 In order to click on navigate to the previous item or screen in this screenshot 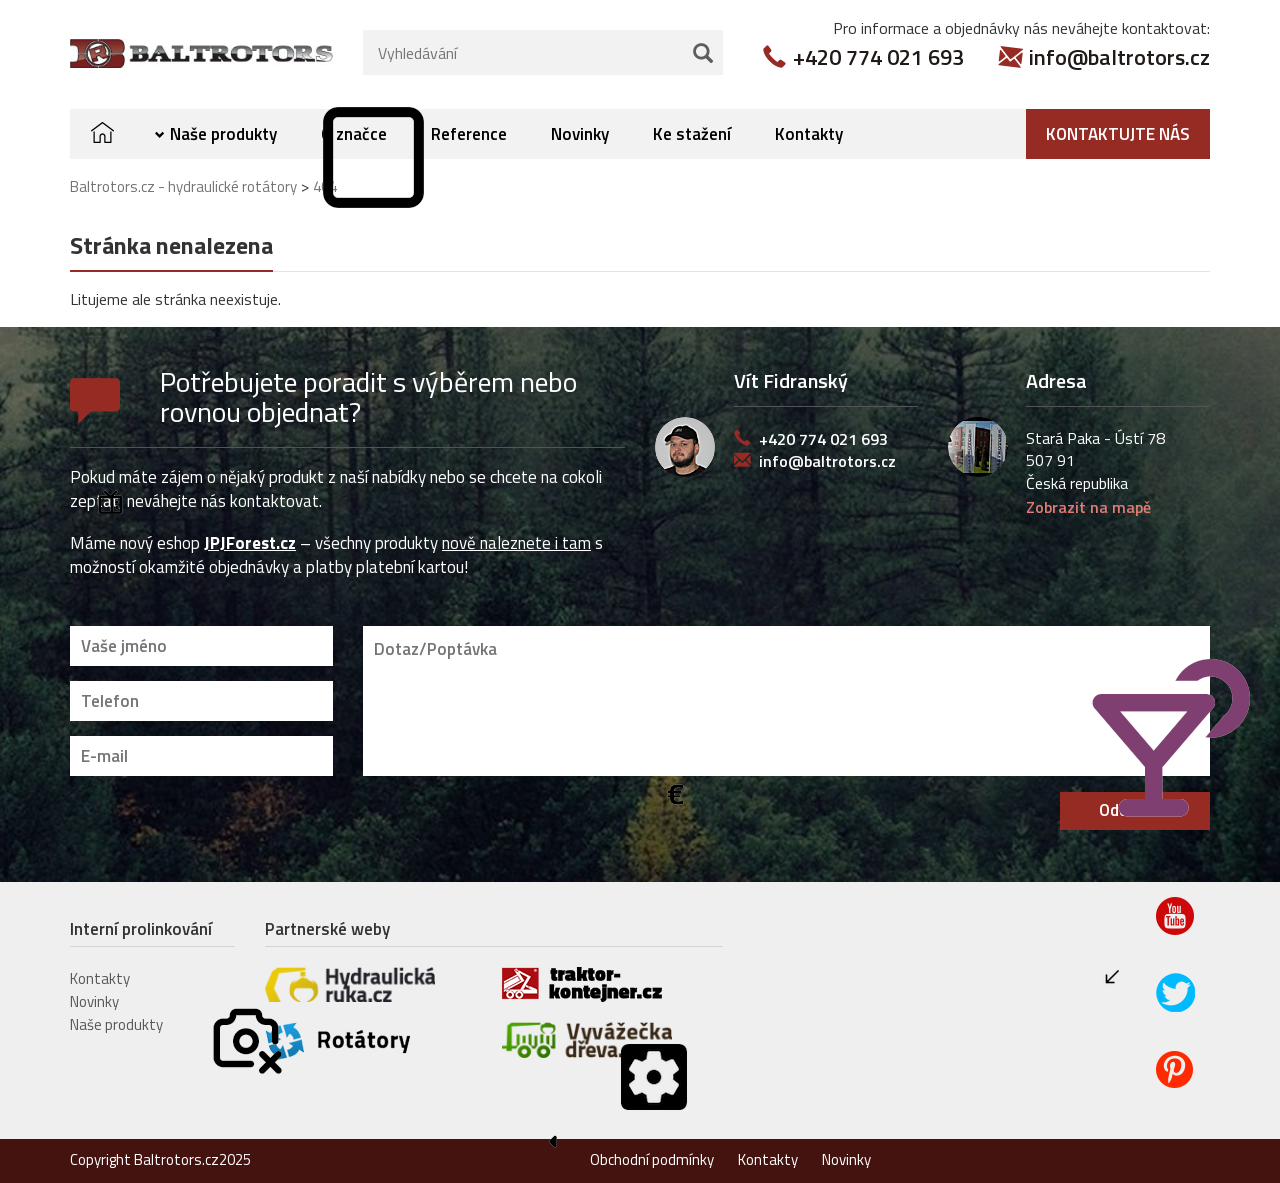, I will do `click(553, 1141)`.